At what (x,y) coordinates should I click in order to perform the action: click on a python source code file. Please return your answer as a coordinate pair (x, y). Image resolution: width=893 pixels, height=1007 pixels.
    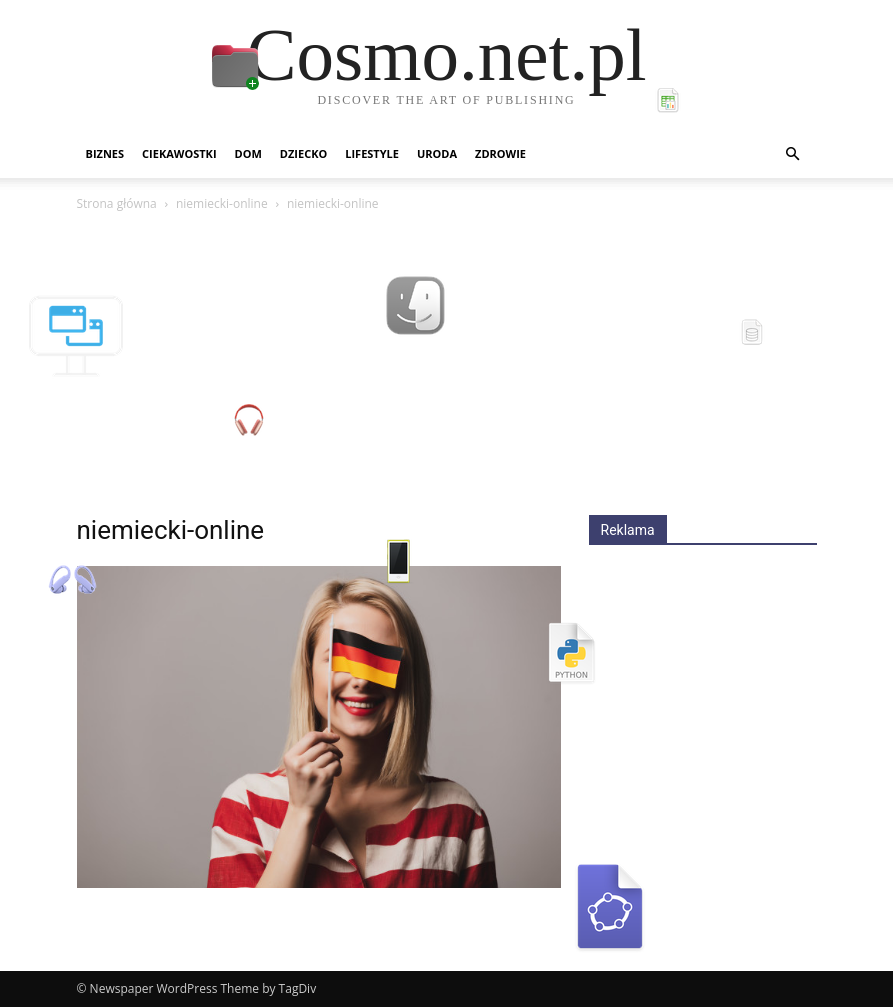
    Looking at the image, I should click on (571, 653).